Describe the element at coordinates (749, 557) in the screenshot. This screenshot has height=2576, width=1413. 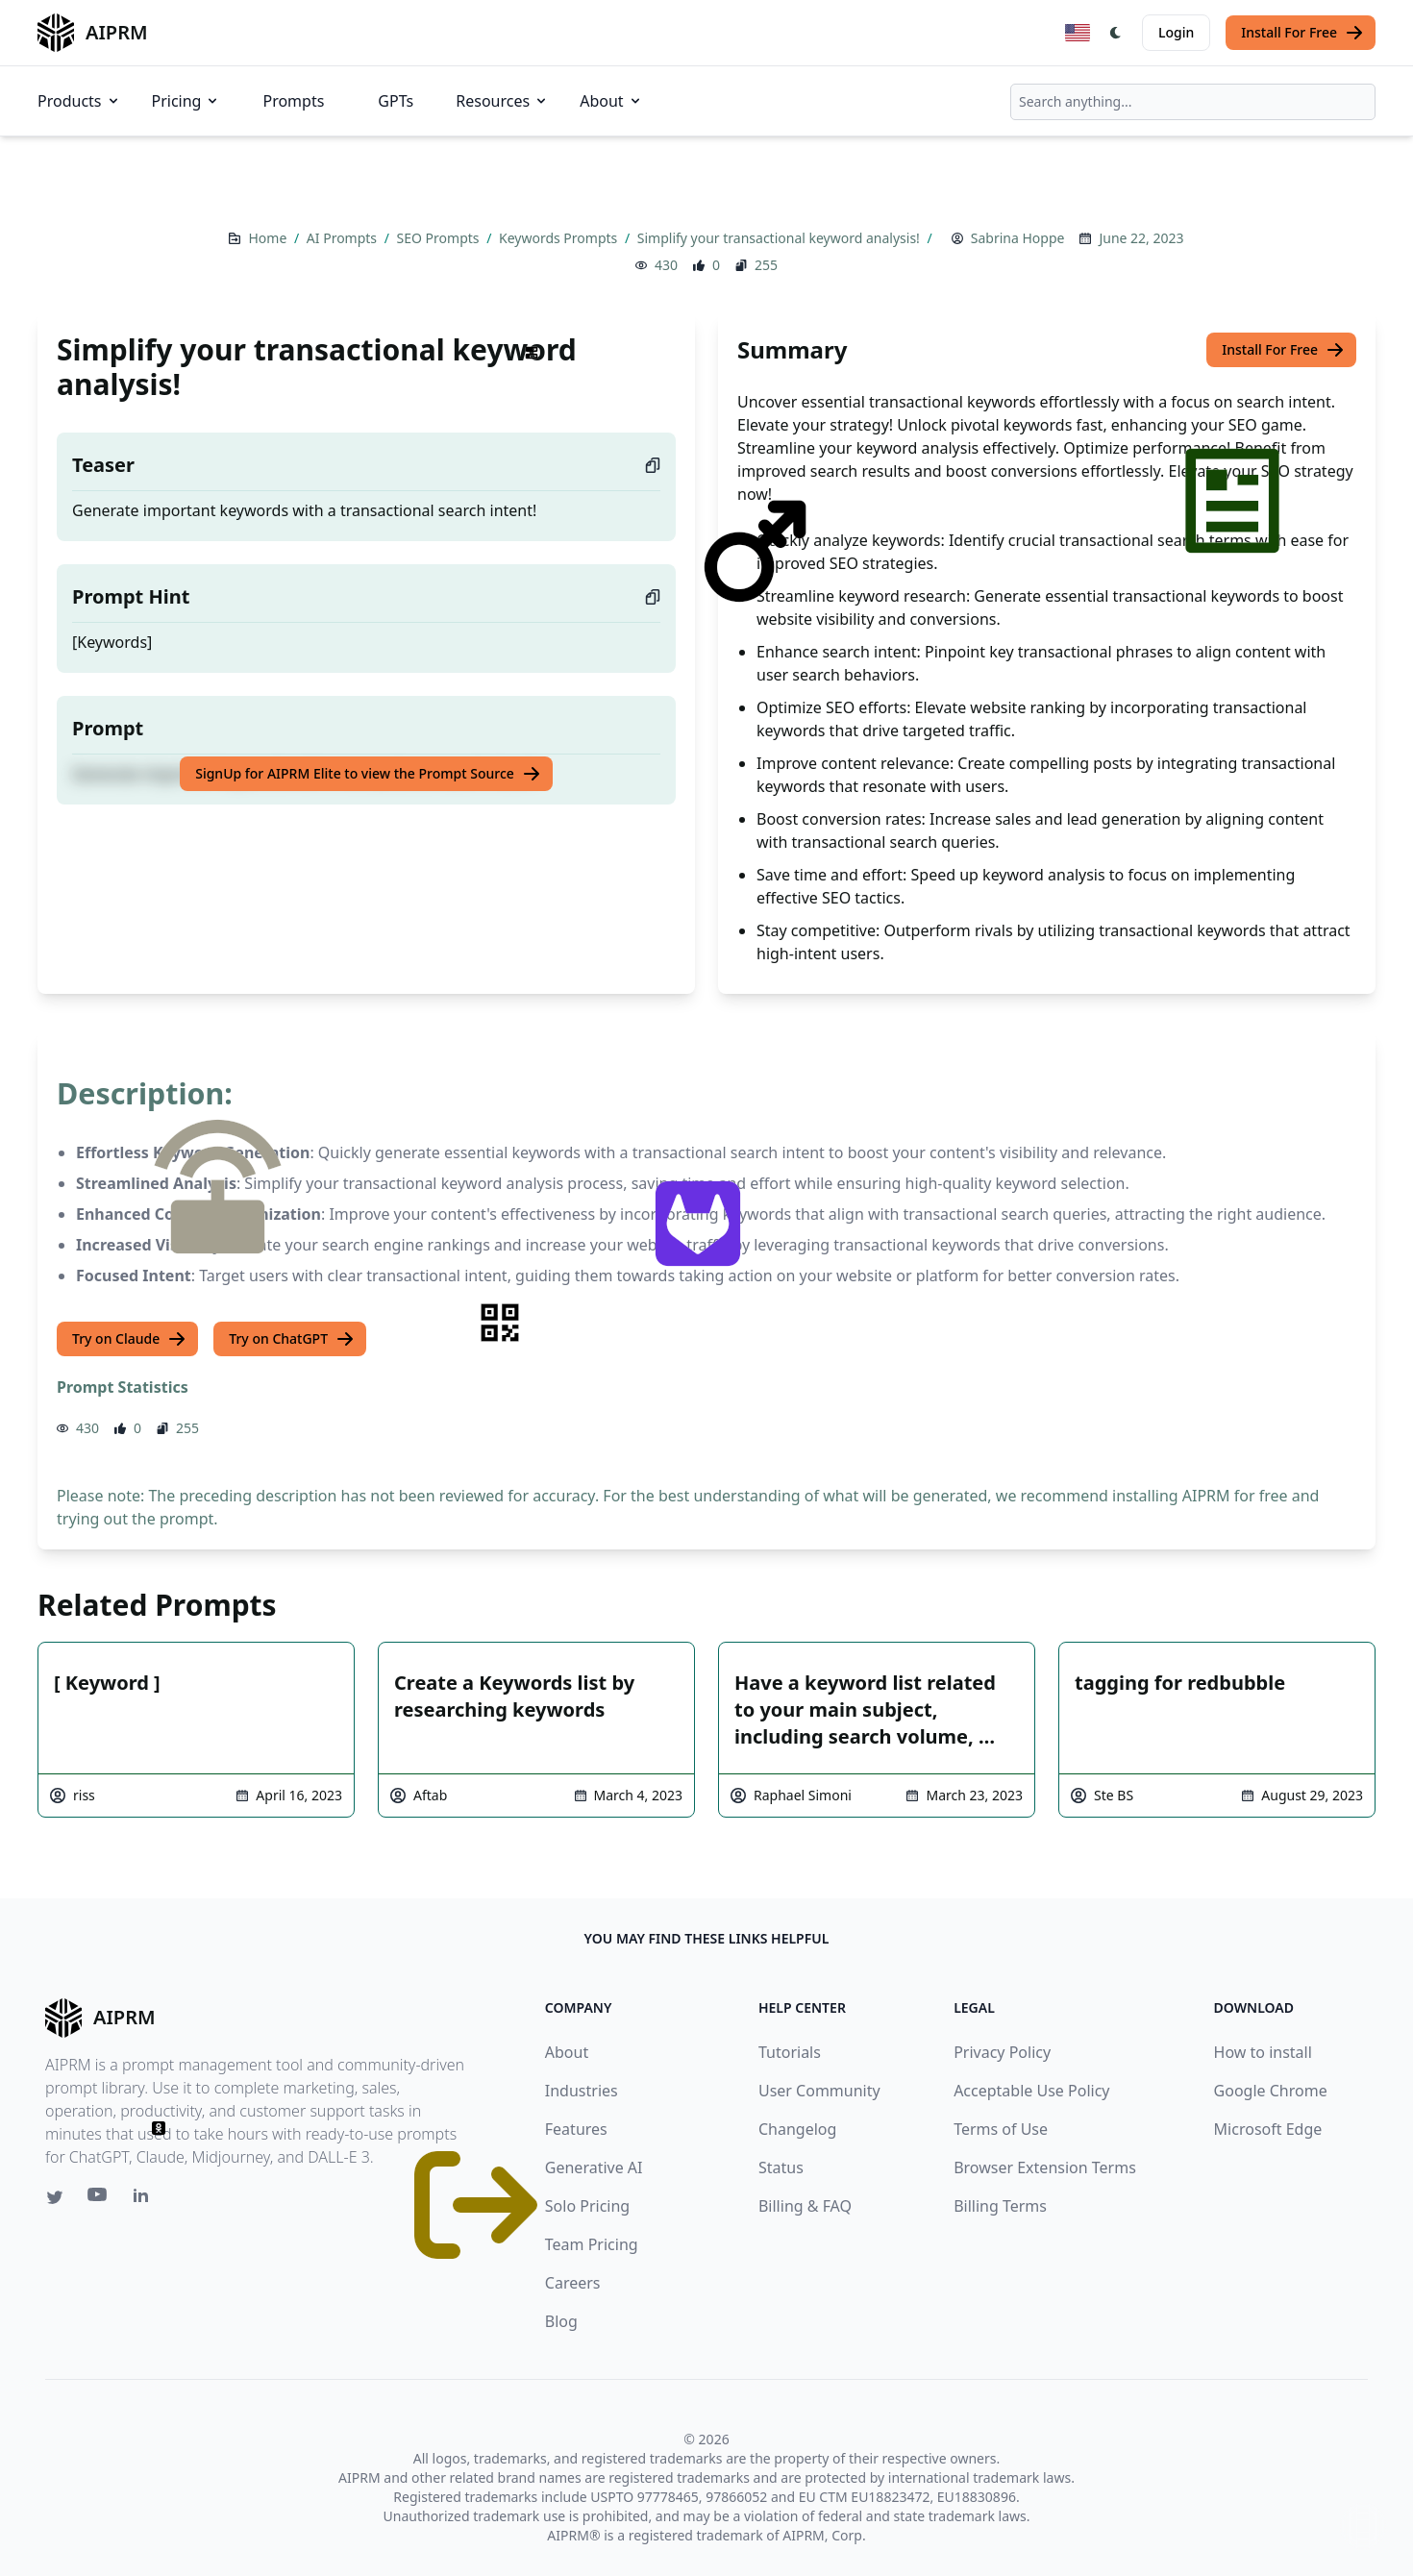
I see `indicates male gender or sex option` at that location.